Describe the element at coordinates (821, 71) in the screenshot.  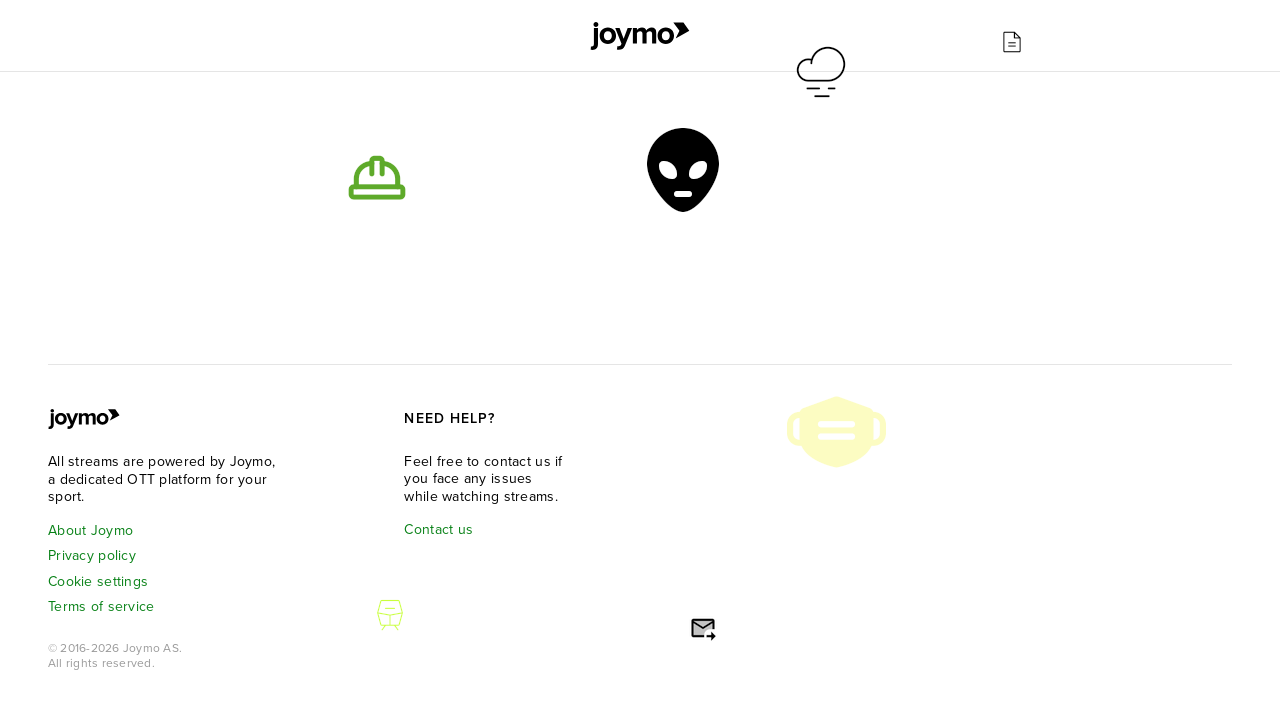
I see `indicates foggy weather conditions` at that location.